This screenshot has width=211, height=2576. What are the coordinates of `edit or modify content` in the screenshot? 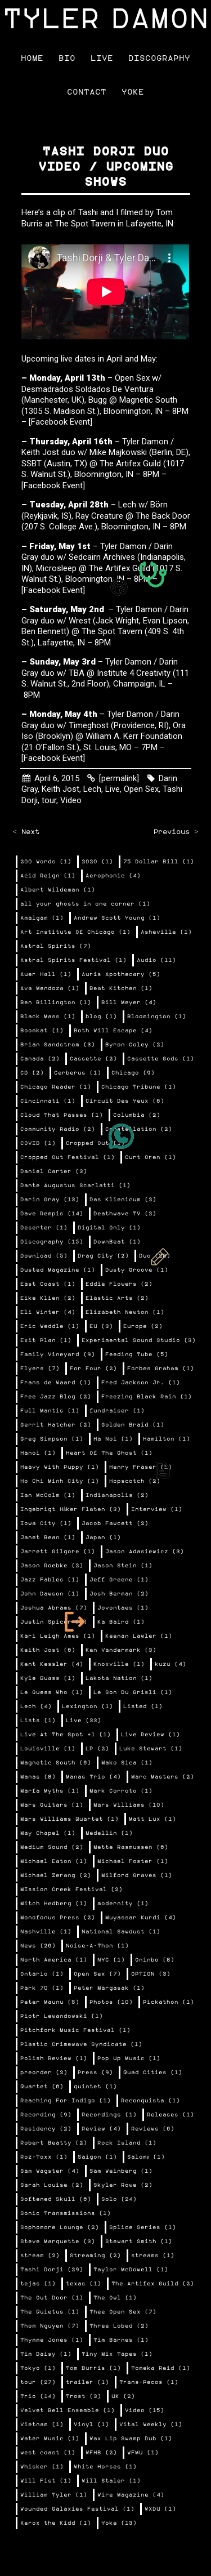 It's located at (159, 1257).